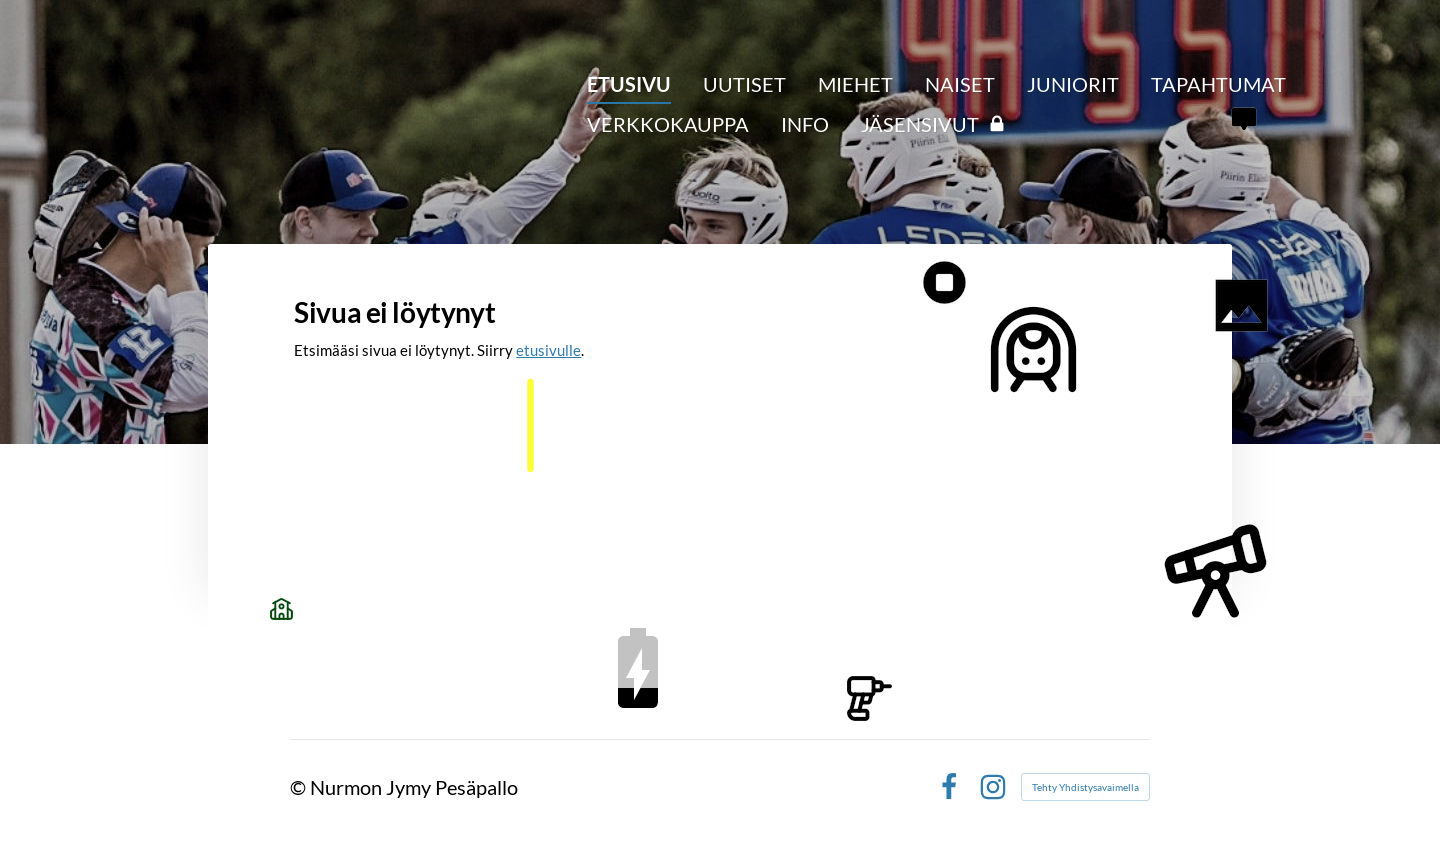  Describe the element at coordinates (944, 282) in the screenshot. I see `stop media playback` at that location.